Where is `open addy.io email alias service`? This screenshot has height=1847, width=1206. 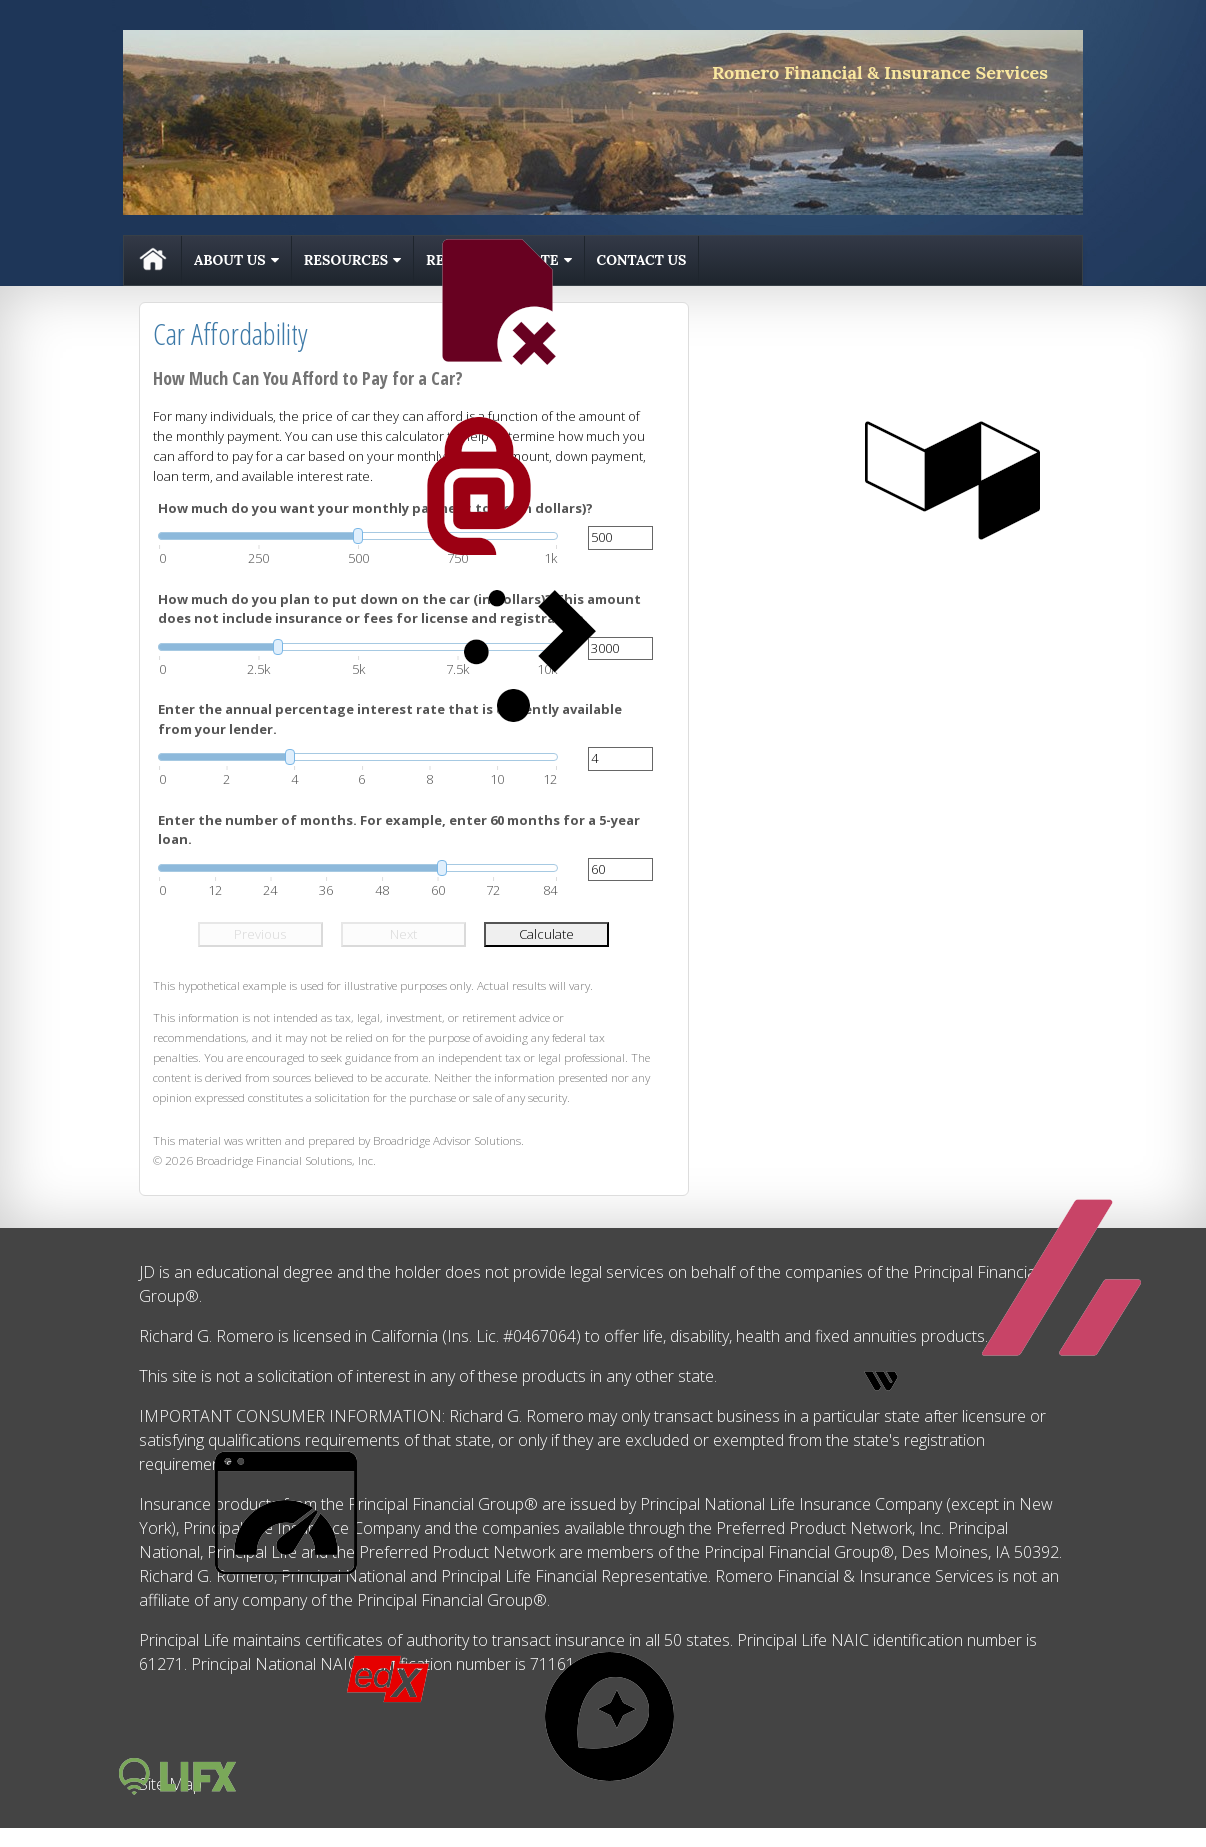
open addy.io email alias service is located at coordinates (479, 486).